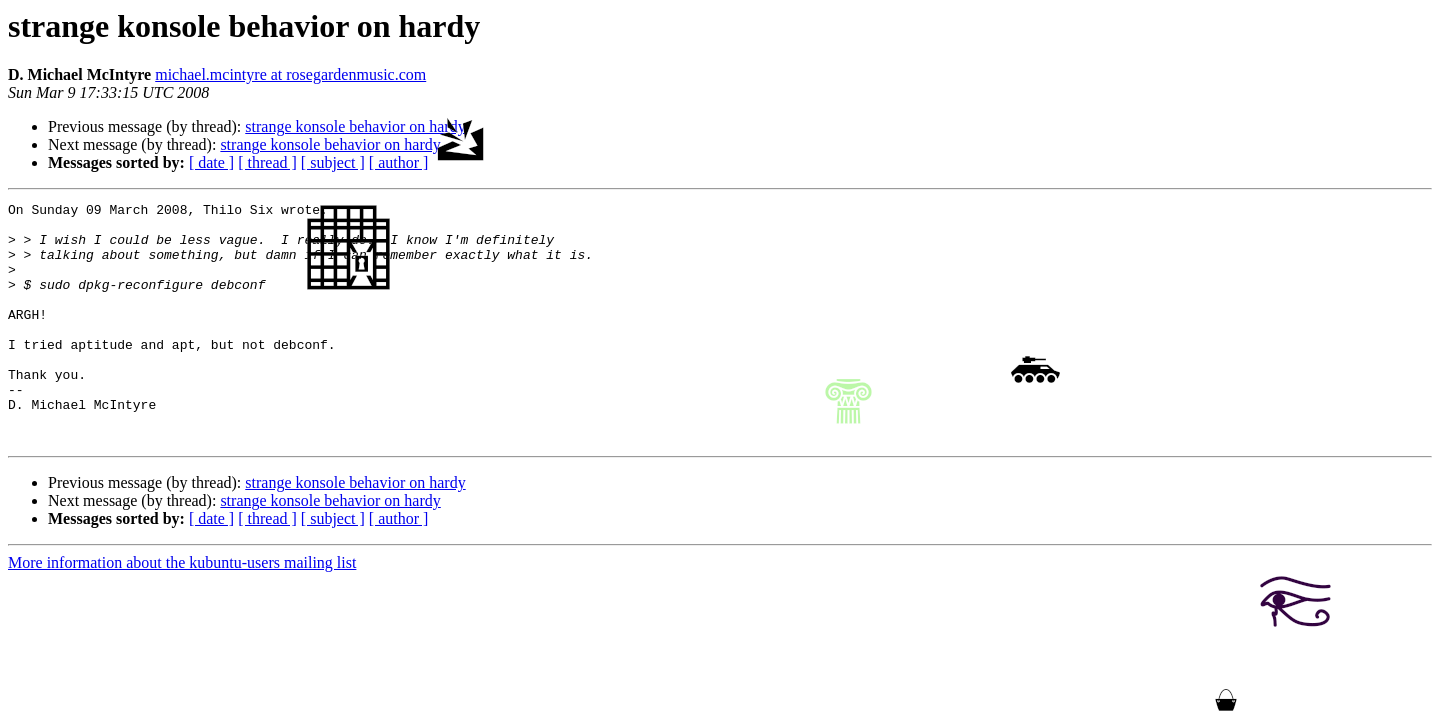 The image size is (1440, 720). I want to click on indicates structural damage or crack detected, so click(460, 137).